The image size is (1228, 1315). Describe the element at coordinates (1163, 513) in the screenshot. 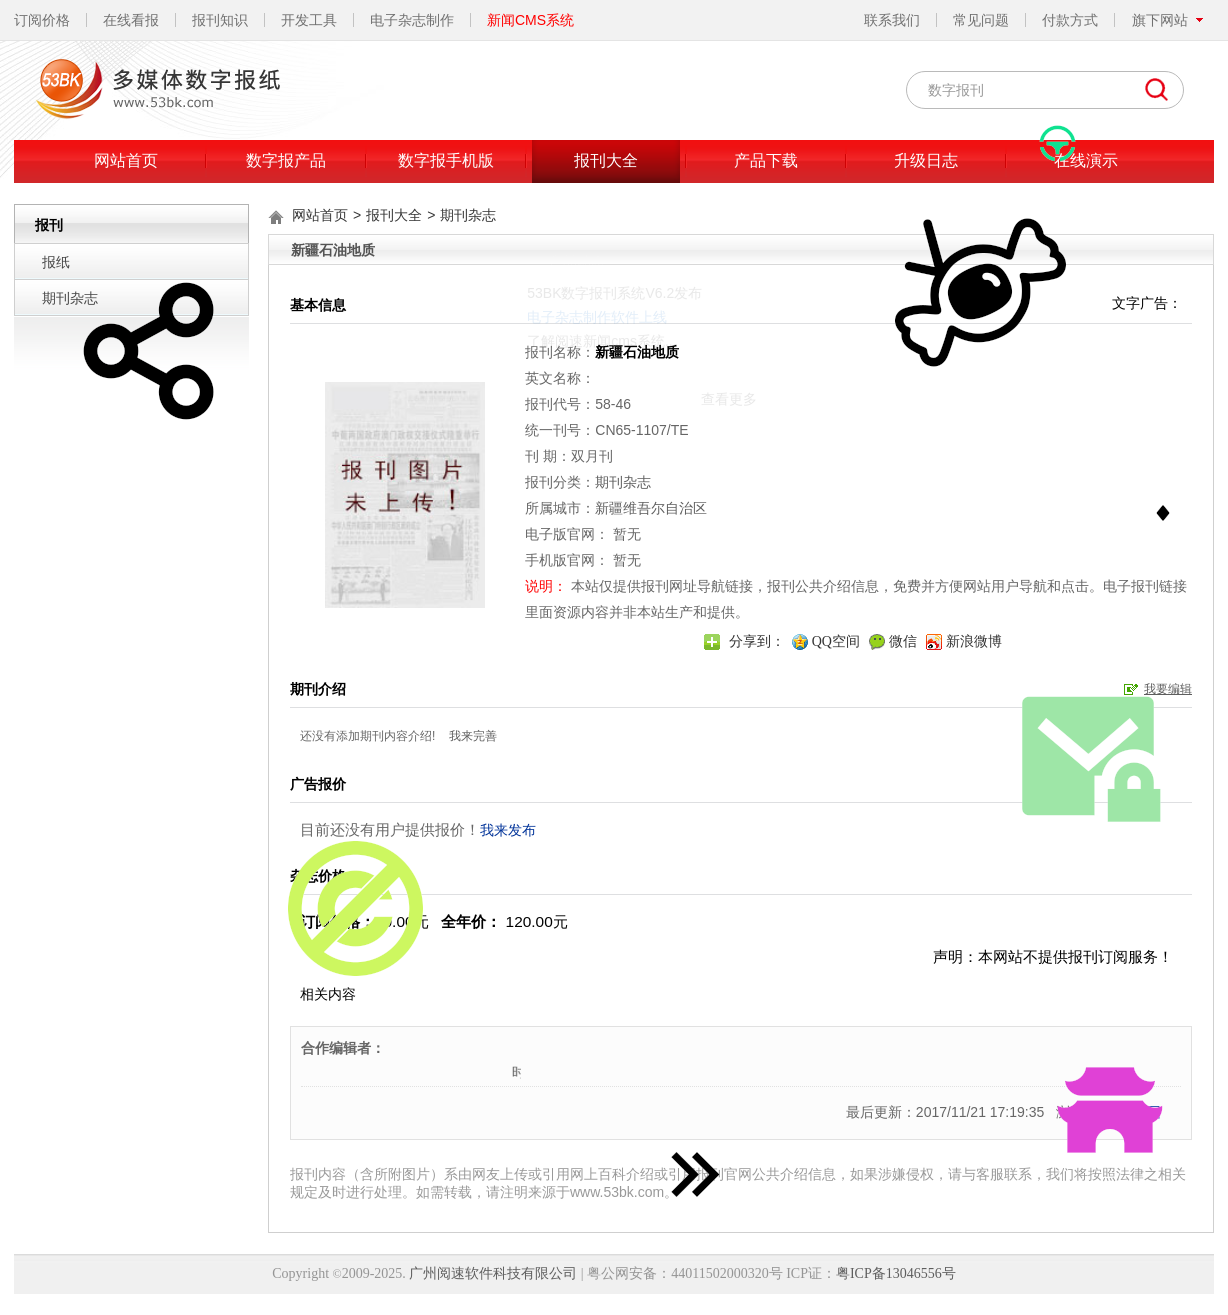

I see `diamond suit symbol for card games` at that location.